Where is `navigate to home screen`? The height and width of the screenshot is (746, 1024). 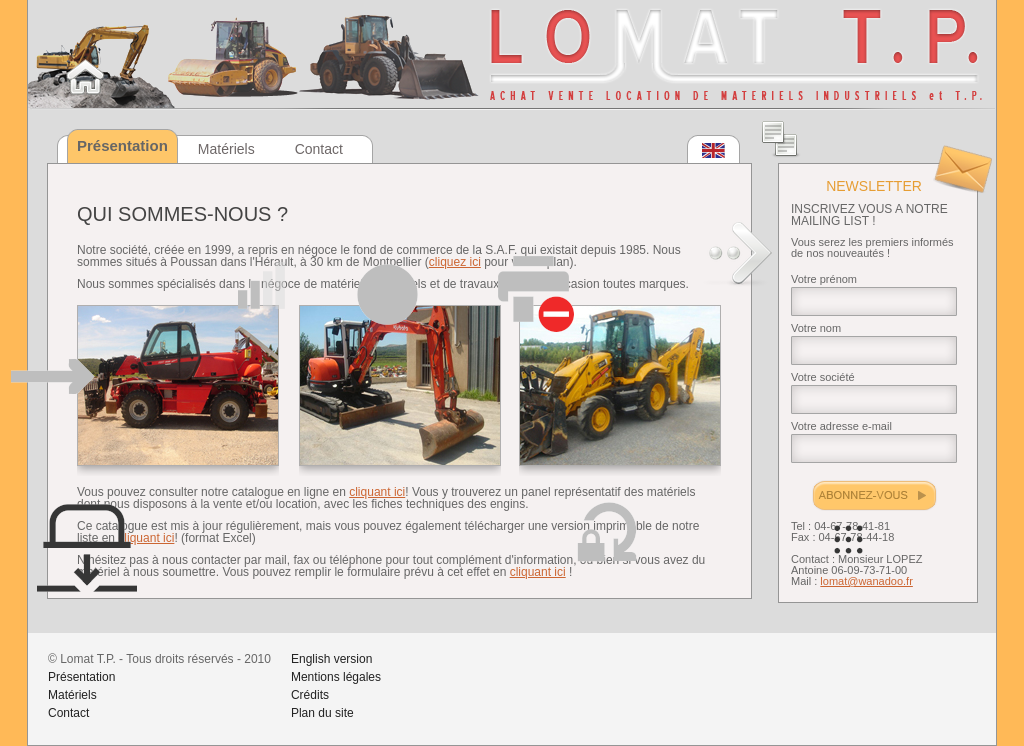 navigate to home screen is located at coordinates (85, 77).